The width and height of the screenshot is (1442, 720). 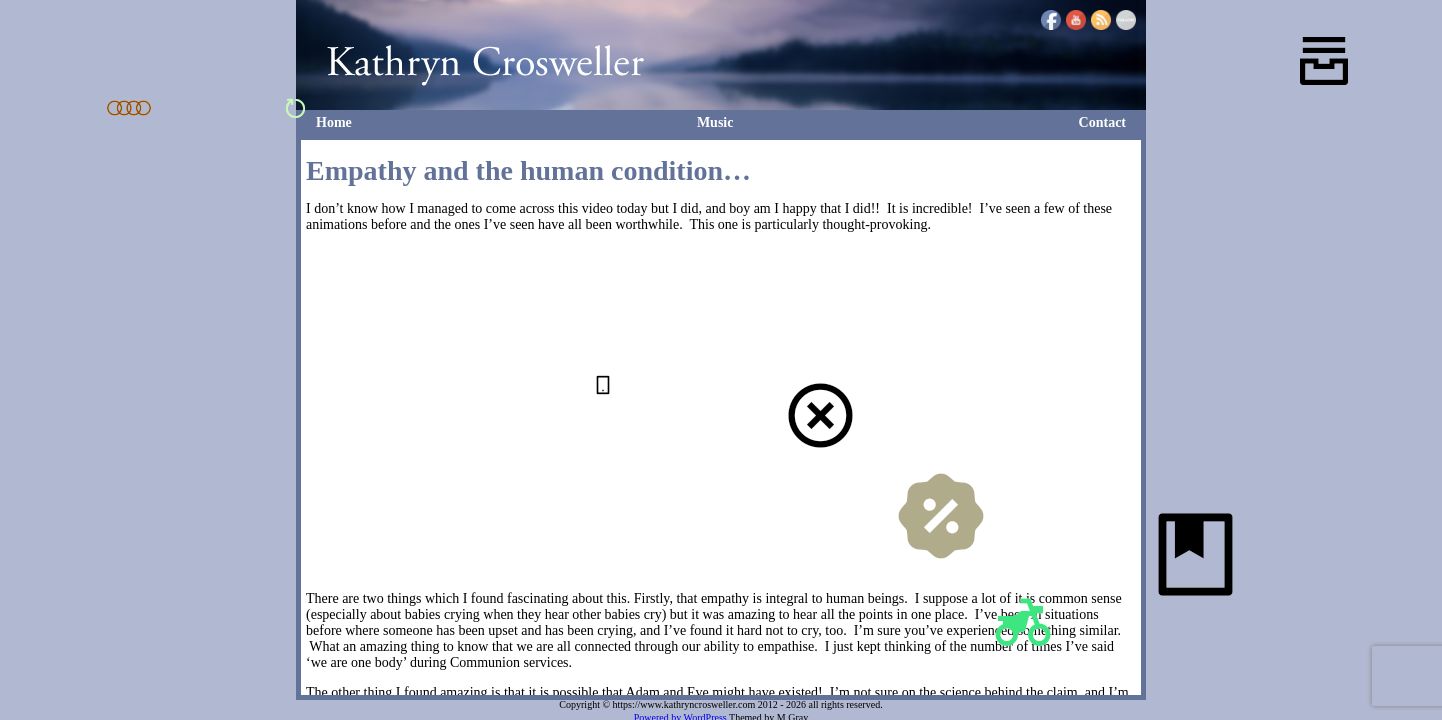 What do you see at coordinates (941, 516) in the screenshot?
I see `view available discounts or promotions` at bounding box center [941, 516].